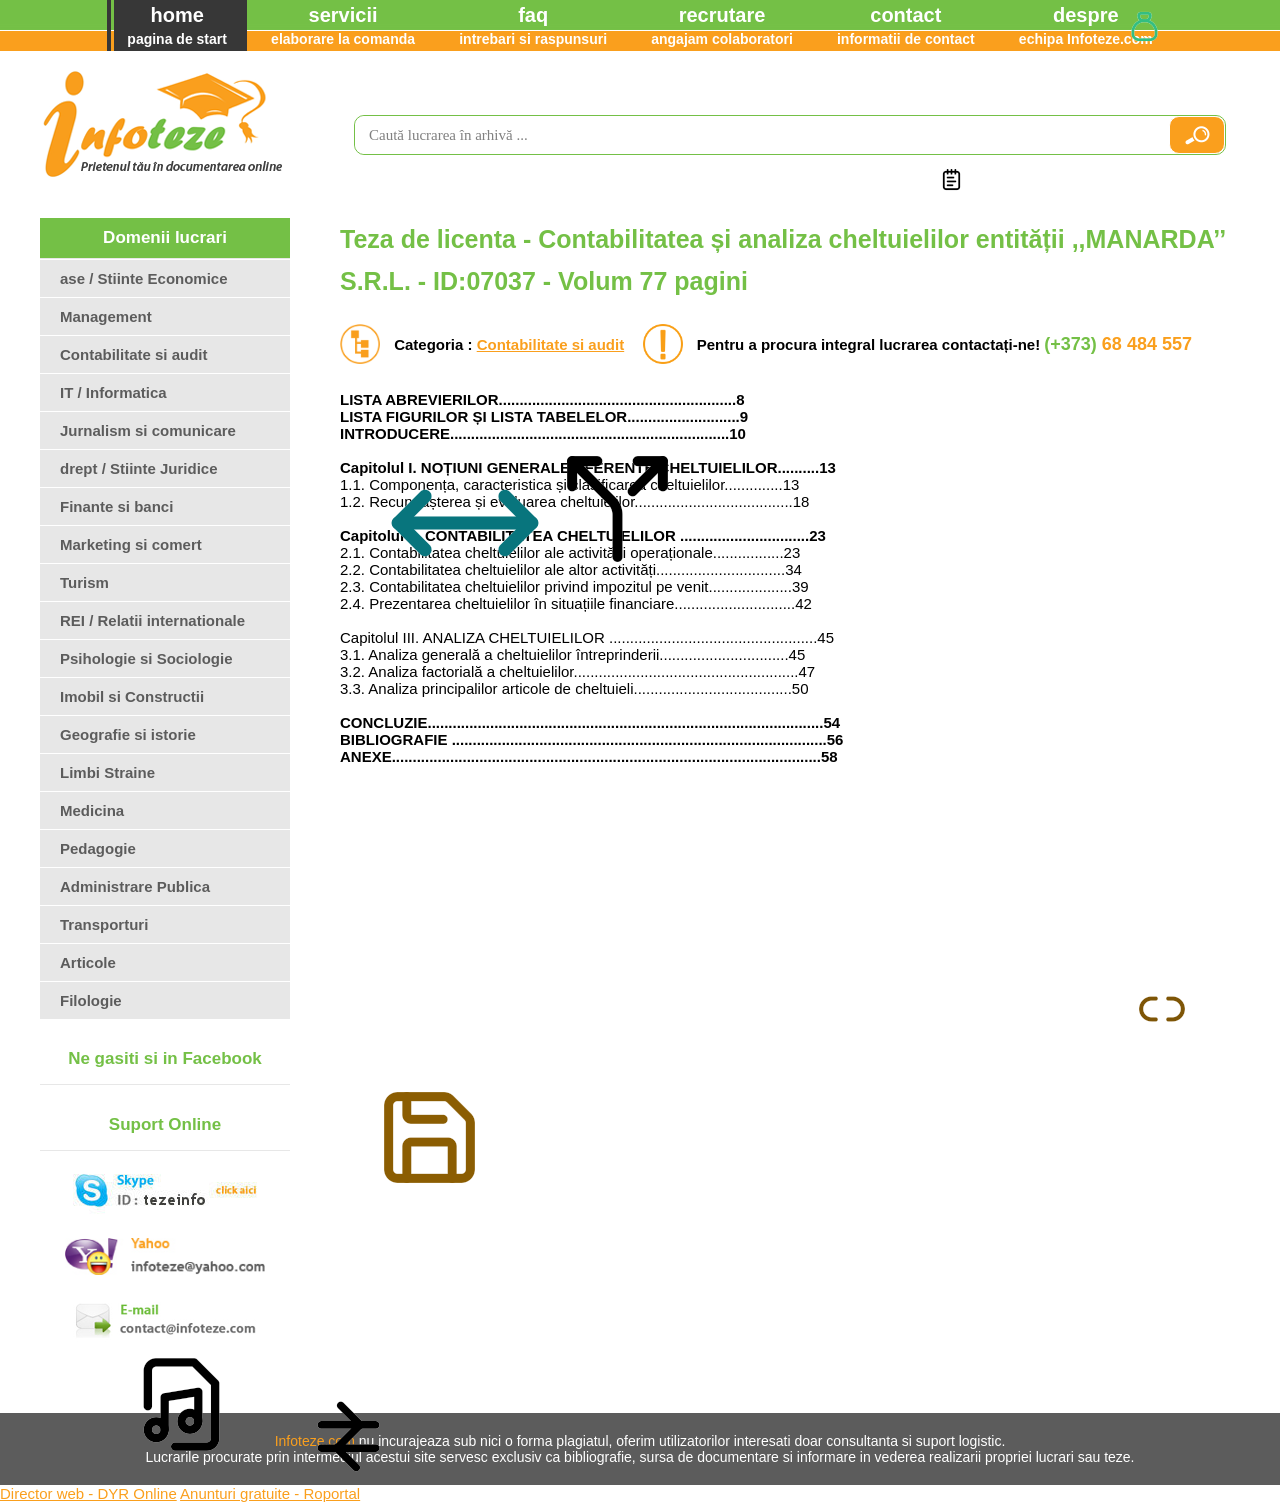 This screenshot has height=1502, width=1280. Describe the element at coordinates (429, 1137) in the screenshot. I see `save current file or document` at that location.